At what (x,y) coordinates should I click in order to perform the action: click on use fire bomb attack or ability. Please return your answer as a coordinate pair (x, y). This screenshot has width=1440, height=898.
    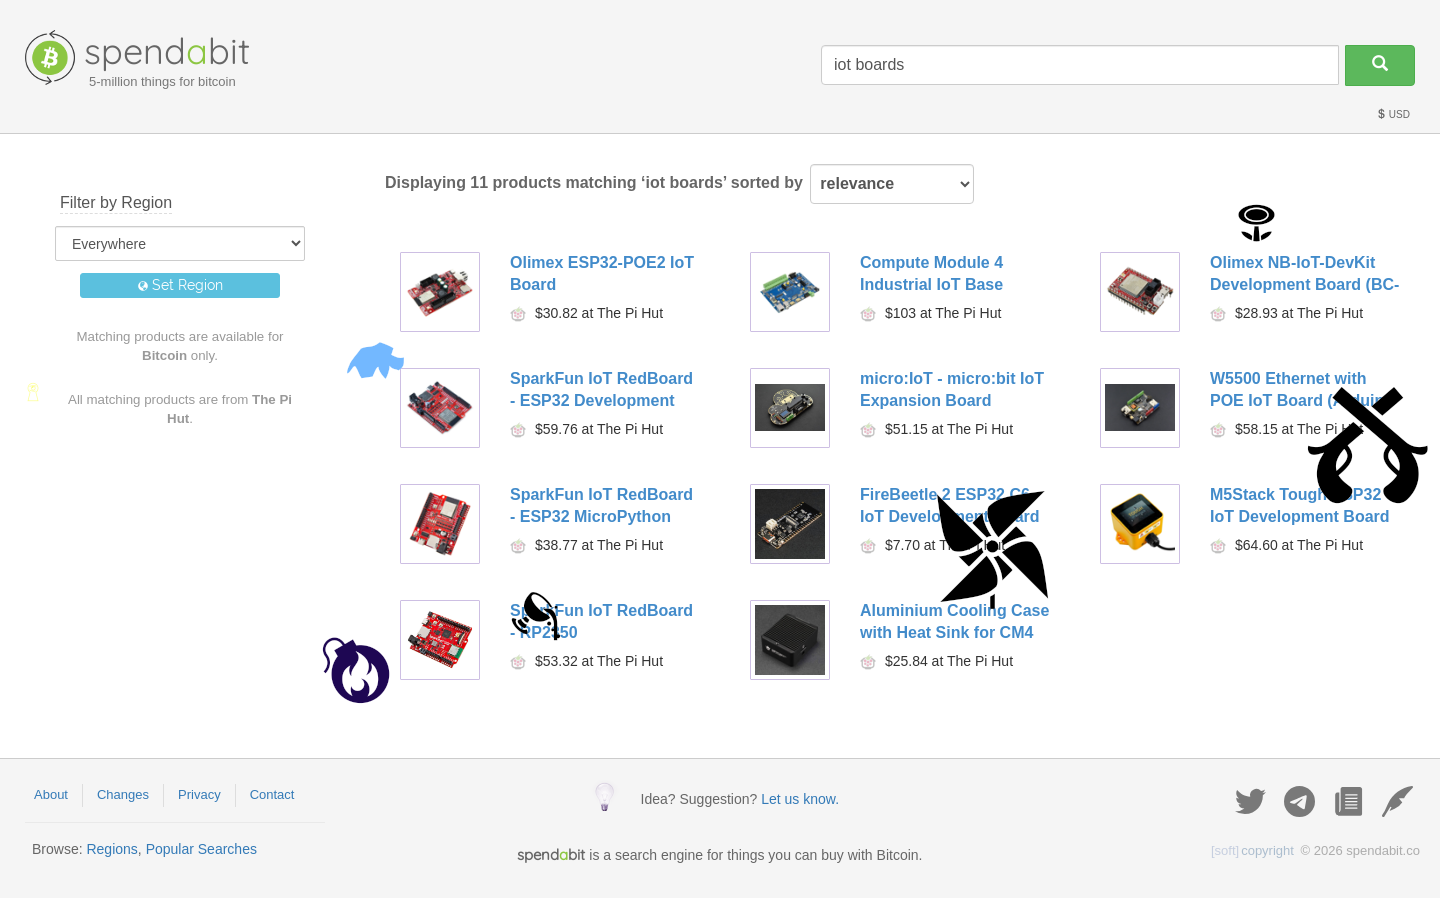
    Looking at the image, I should click on (355, 669).